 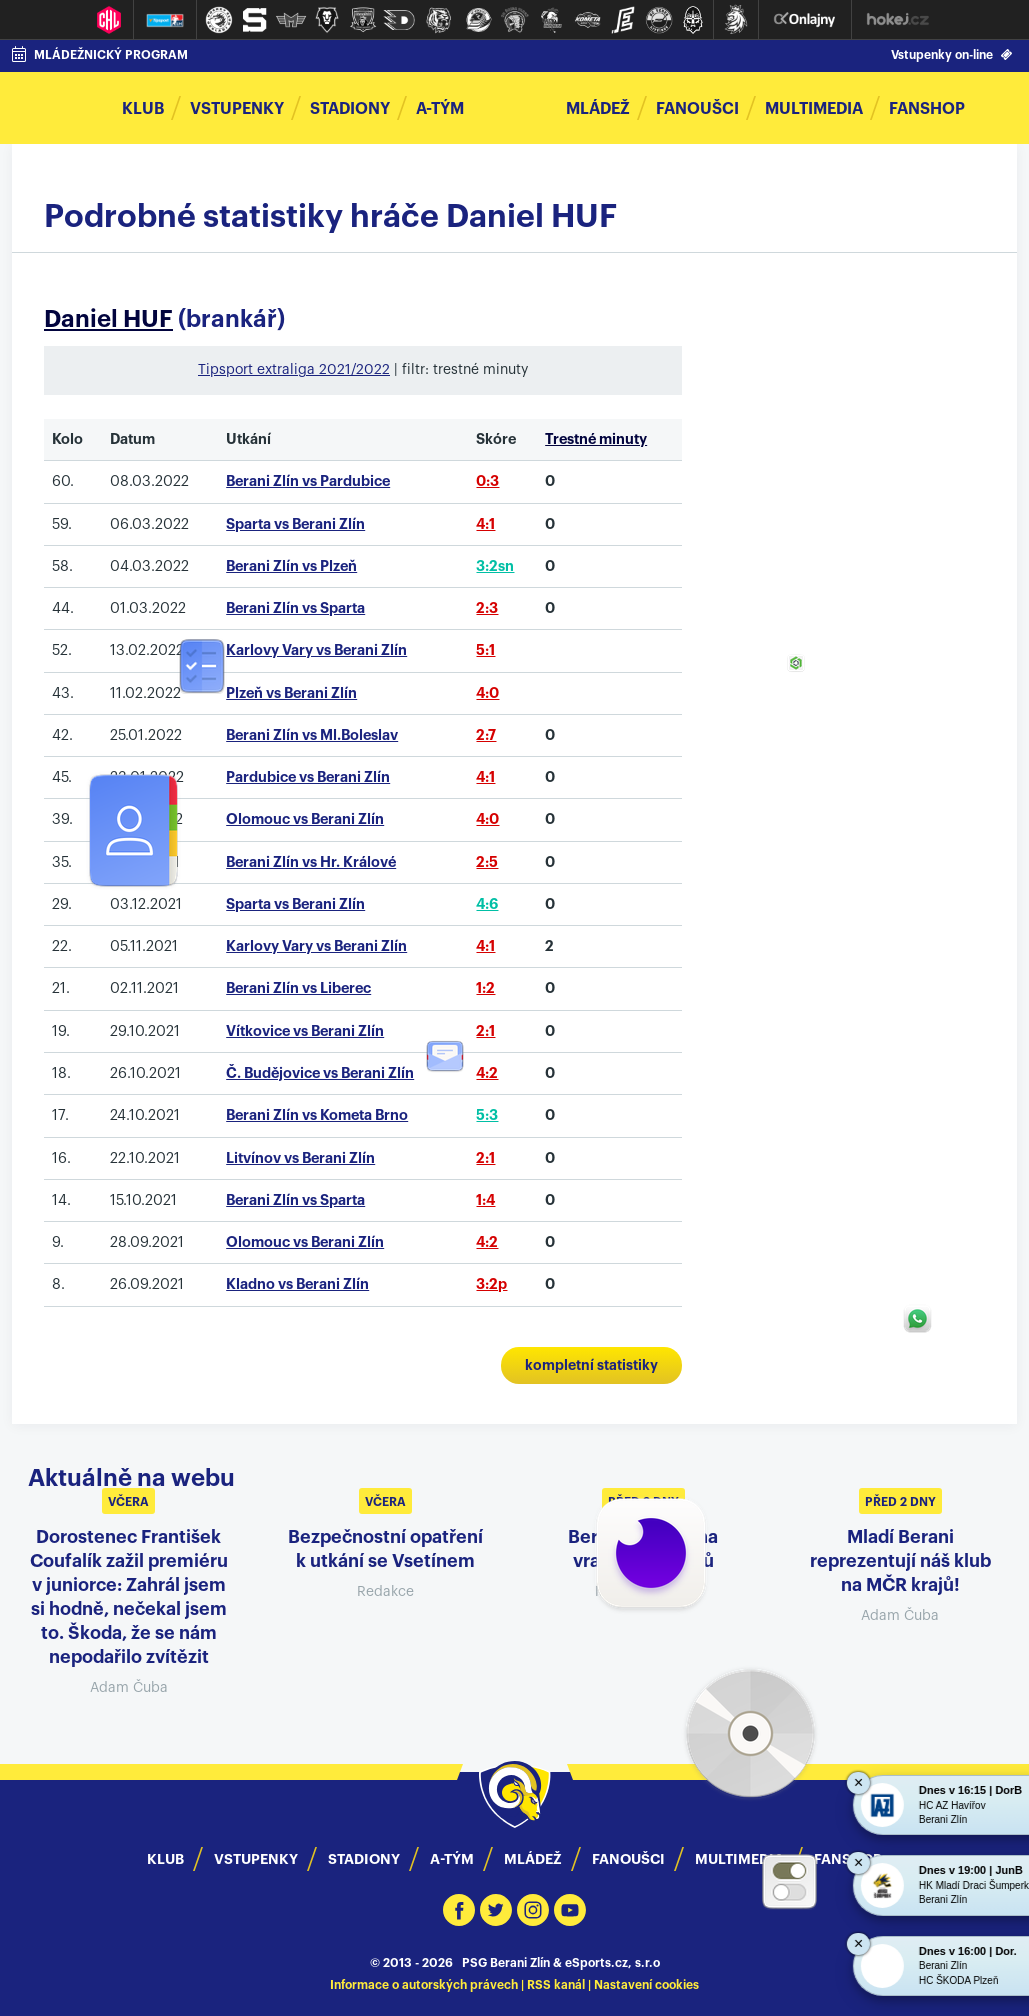 I want to click on open system tweaks or customization settings, so click(x=789, y=1881).